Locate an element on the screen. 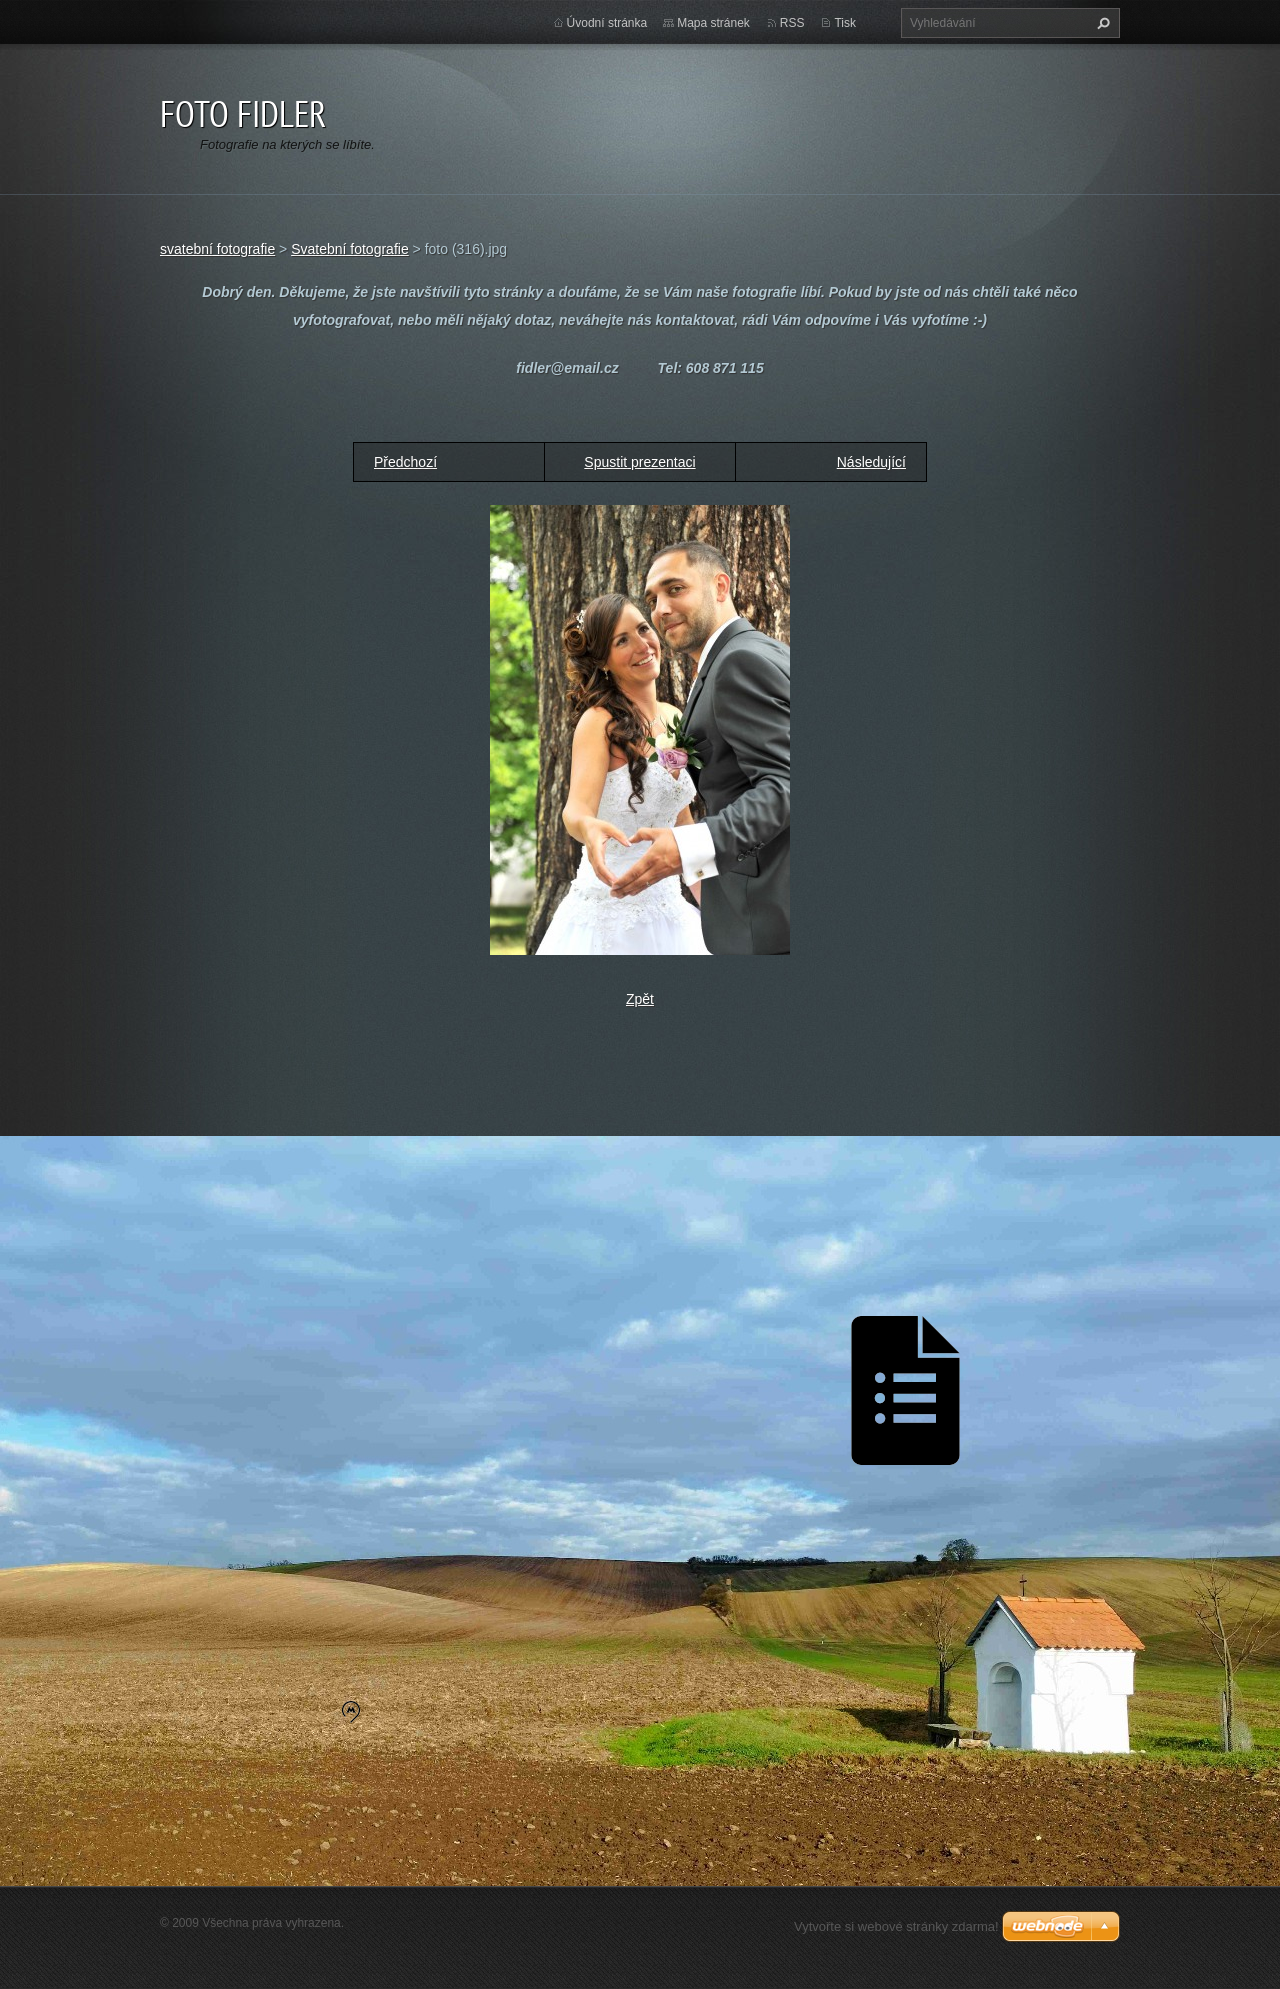 This screenshot has height=1989, width=1280. open Google Forms is located at coordinates (905, 1390).